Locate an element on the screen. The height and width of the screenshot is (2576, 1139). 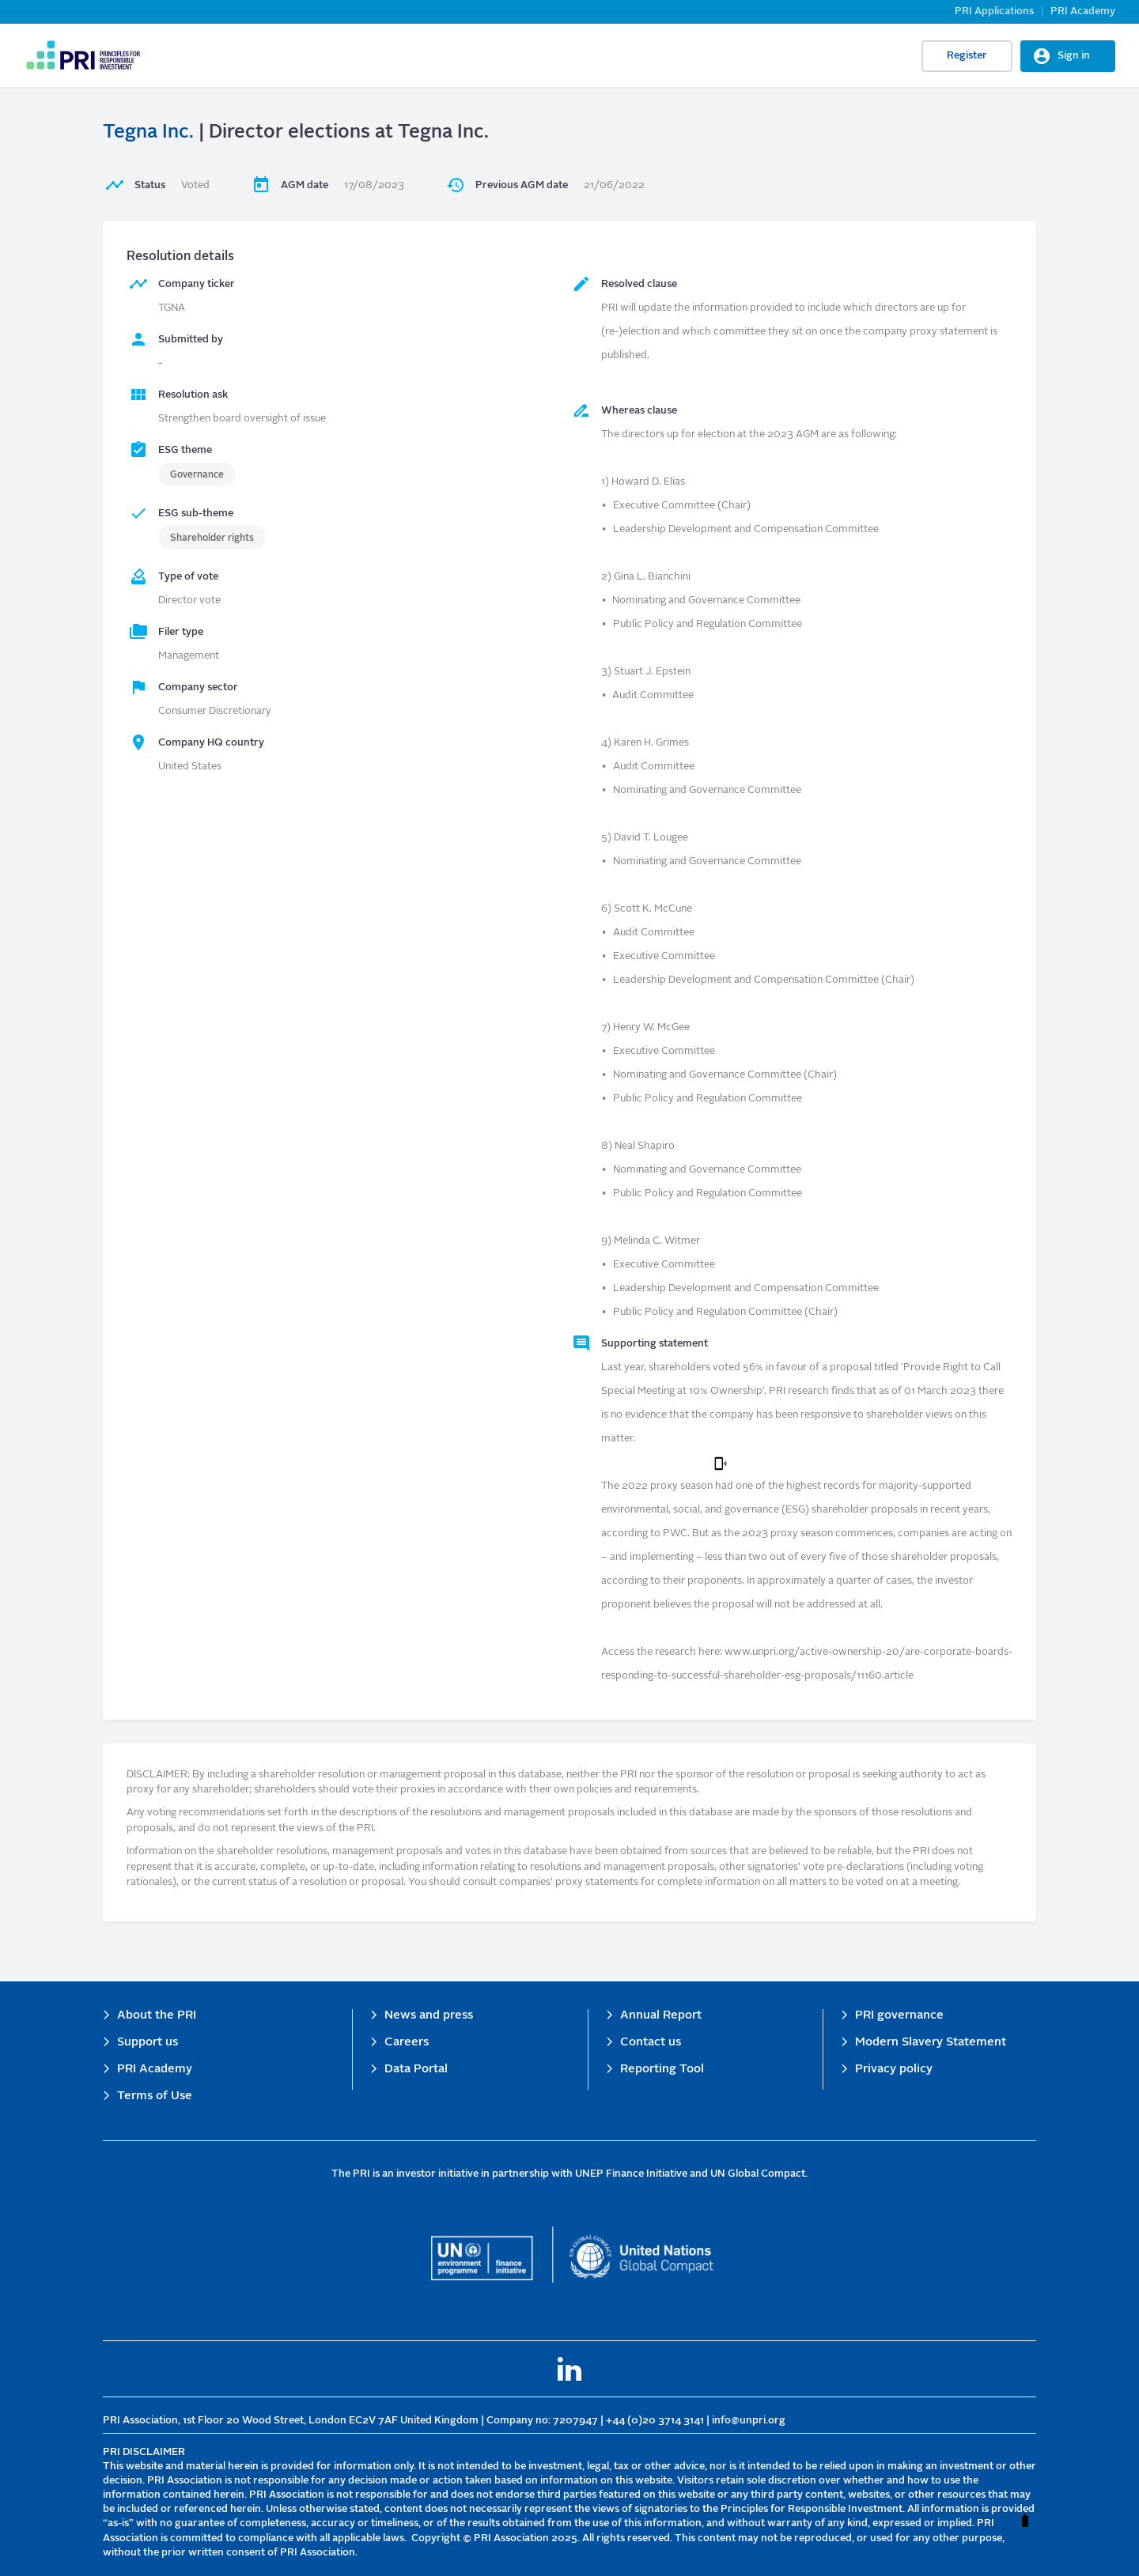
indicates battery is fully charged is located at coordinates (1025, 2521).